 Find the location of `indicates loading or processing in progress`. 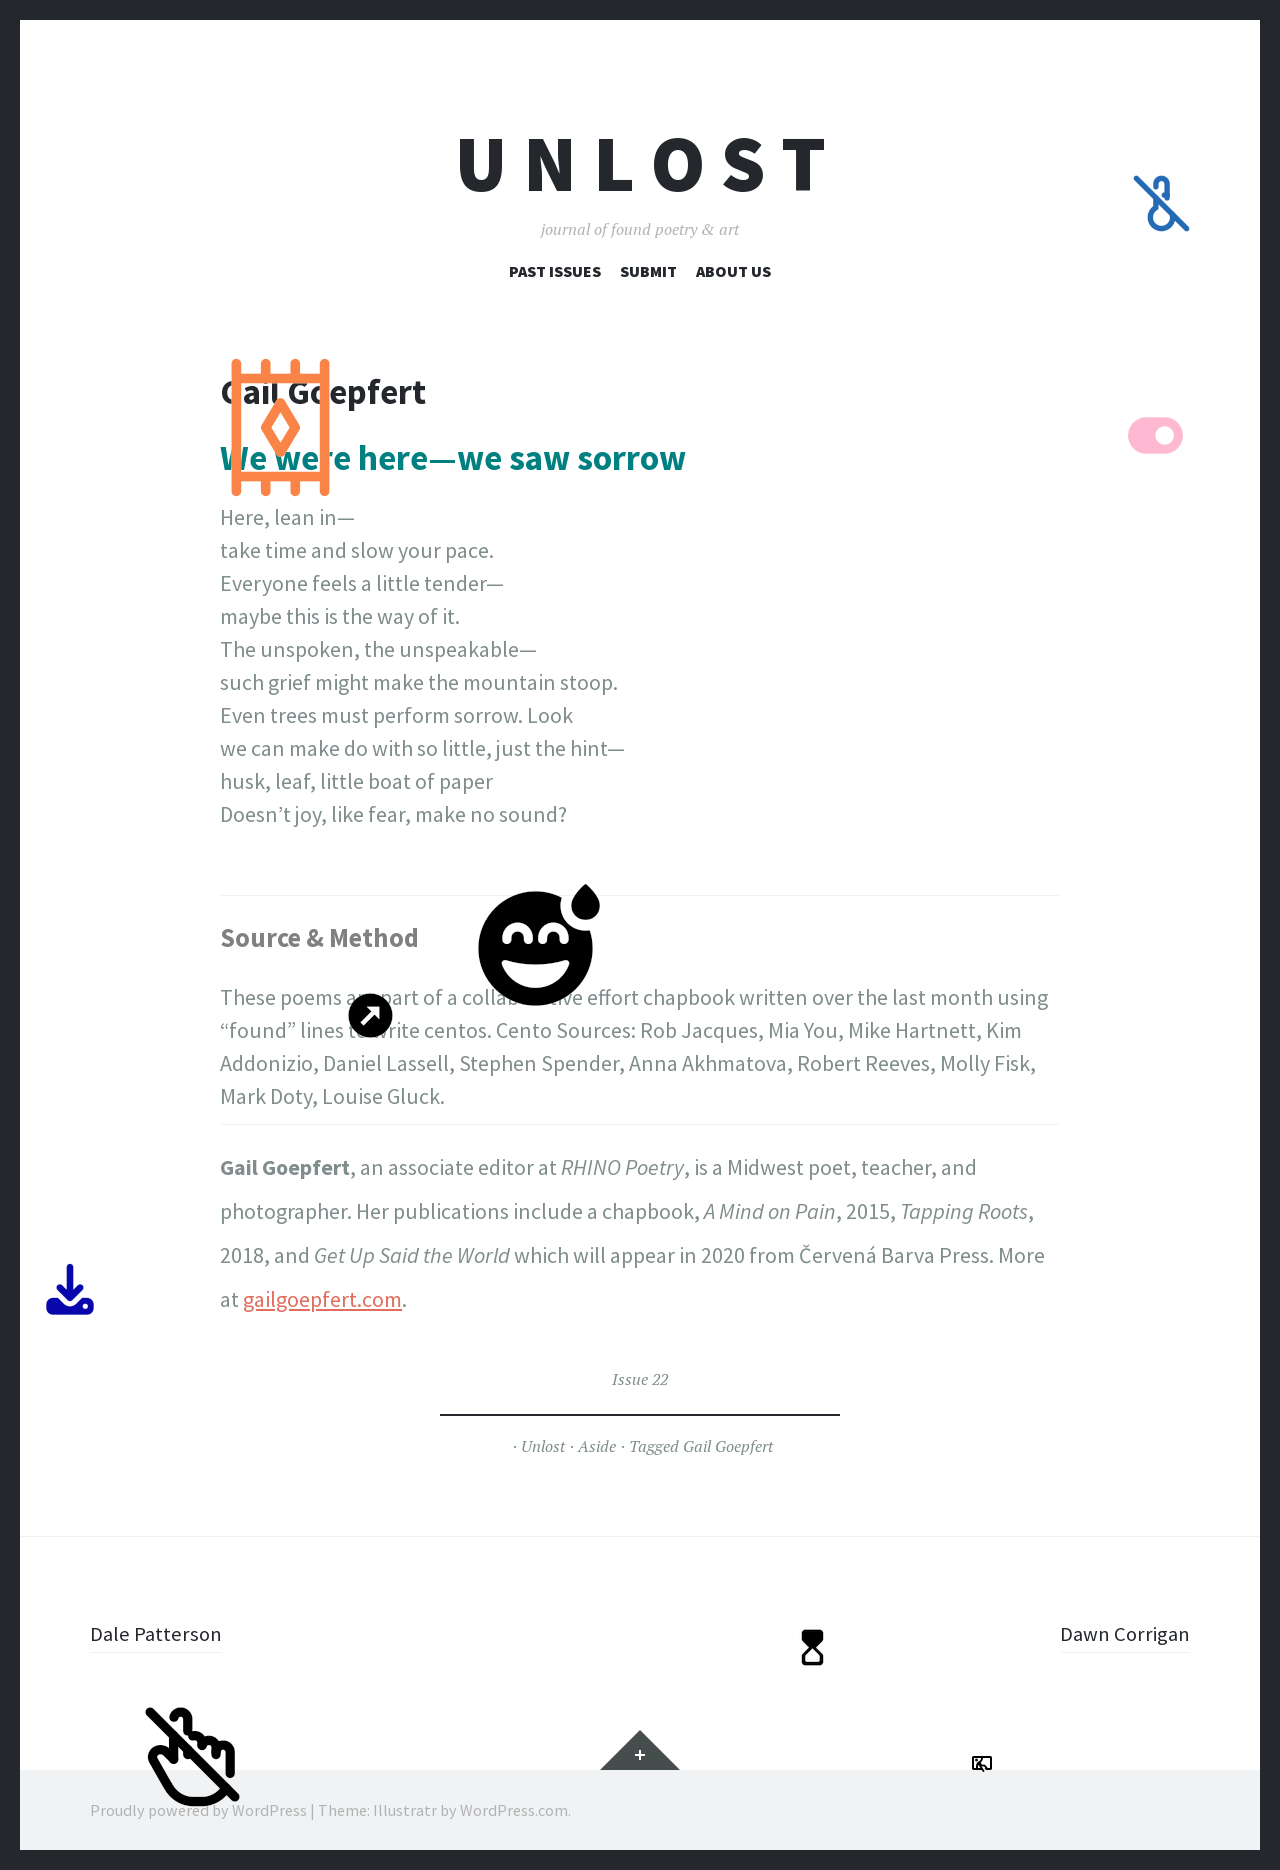

indicates loading or processing in progress is located at coordinates (812, 1647).